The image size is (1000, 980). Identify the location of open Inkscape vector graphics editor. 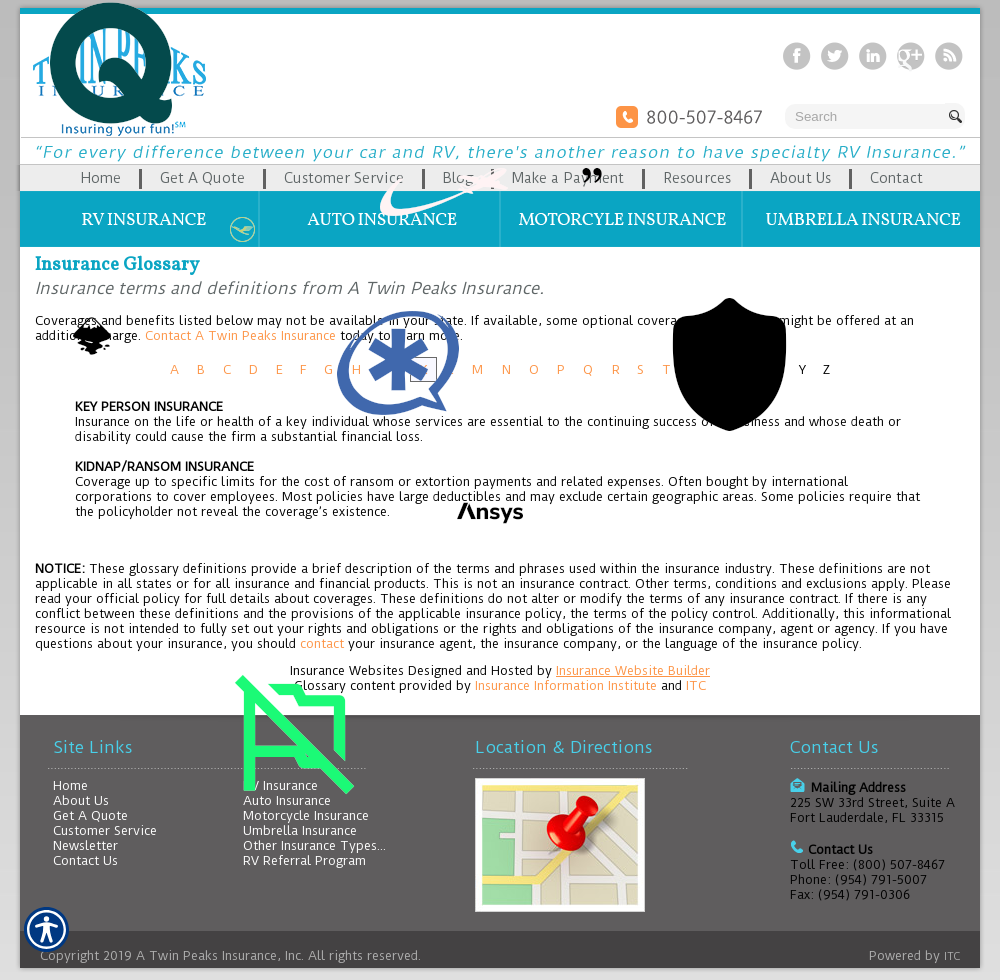
(92, 336).